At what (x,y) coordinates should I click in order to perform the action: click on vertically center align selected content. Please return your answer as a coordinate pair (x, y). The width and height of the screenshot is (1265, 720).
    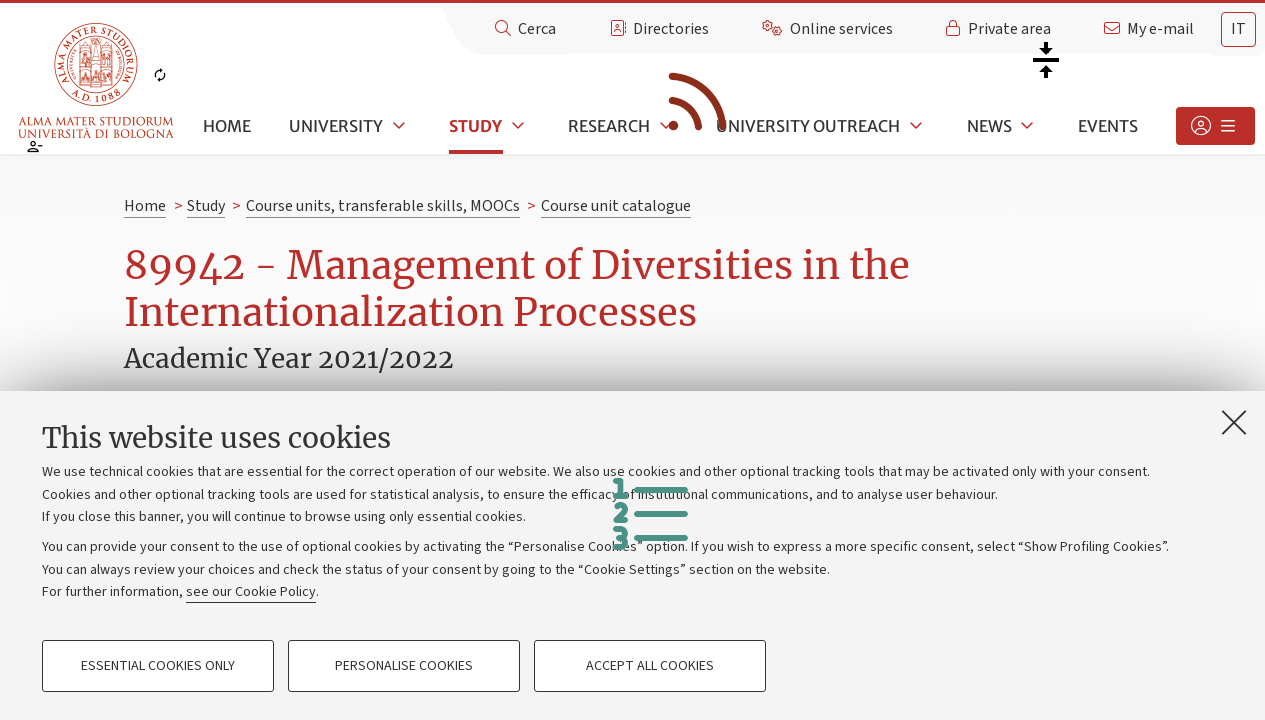
    Looking at the image, I should click on (1046, 60).